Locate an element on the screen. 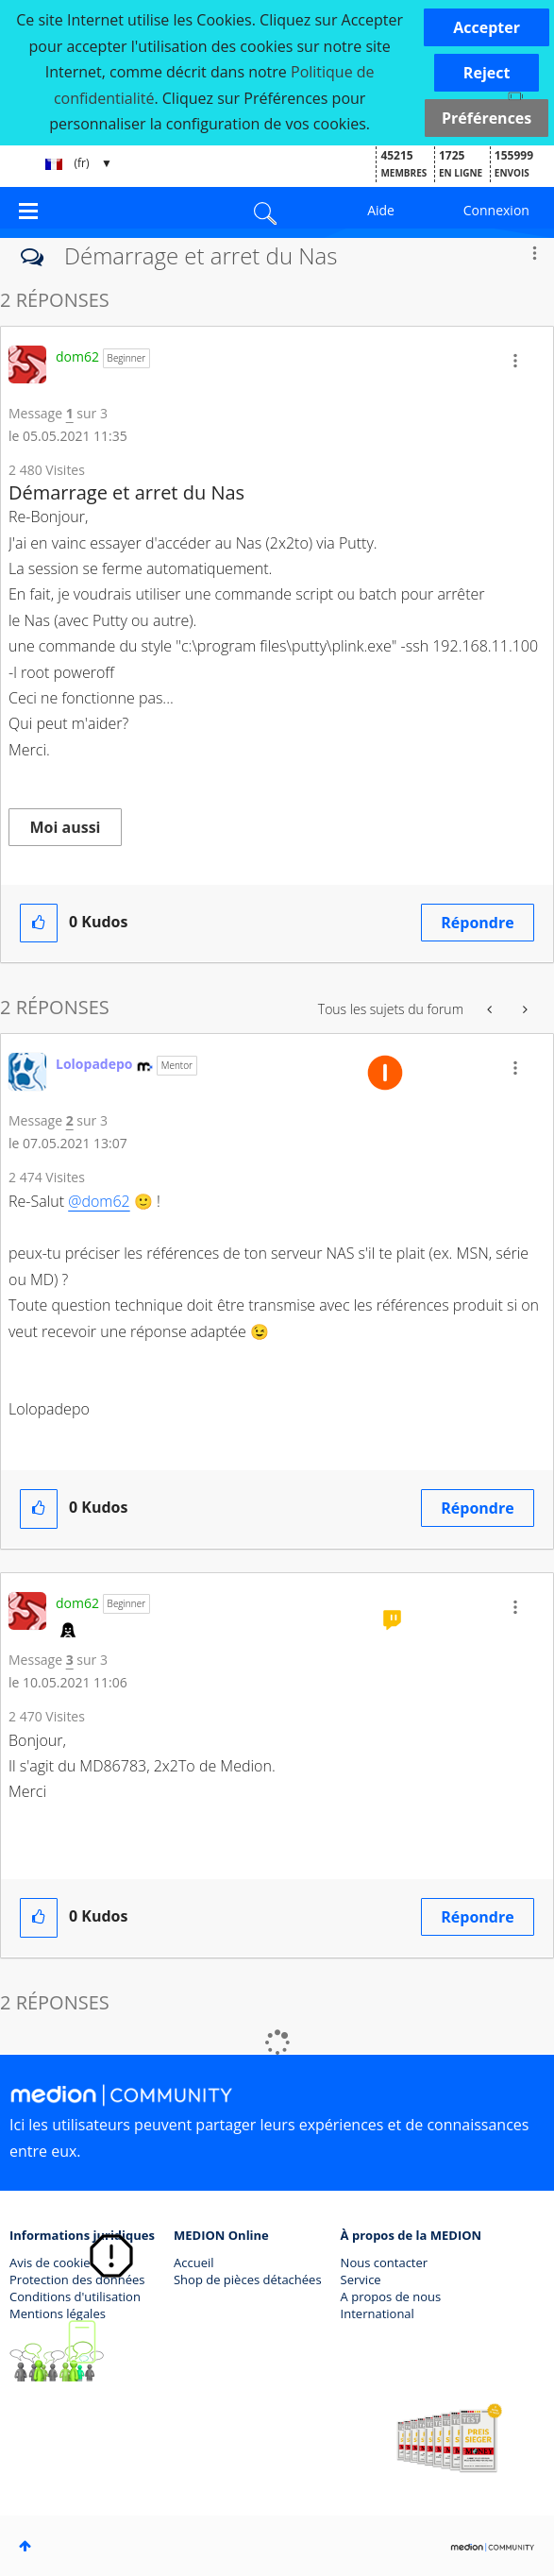  indicates a warning or critical alert is located at coordinates (111, 2256).